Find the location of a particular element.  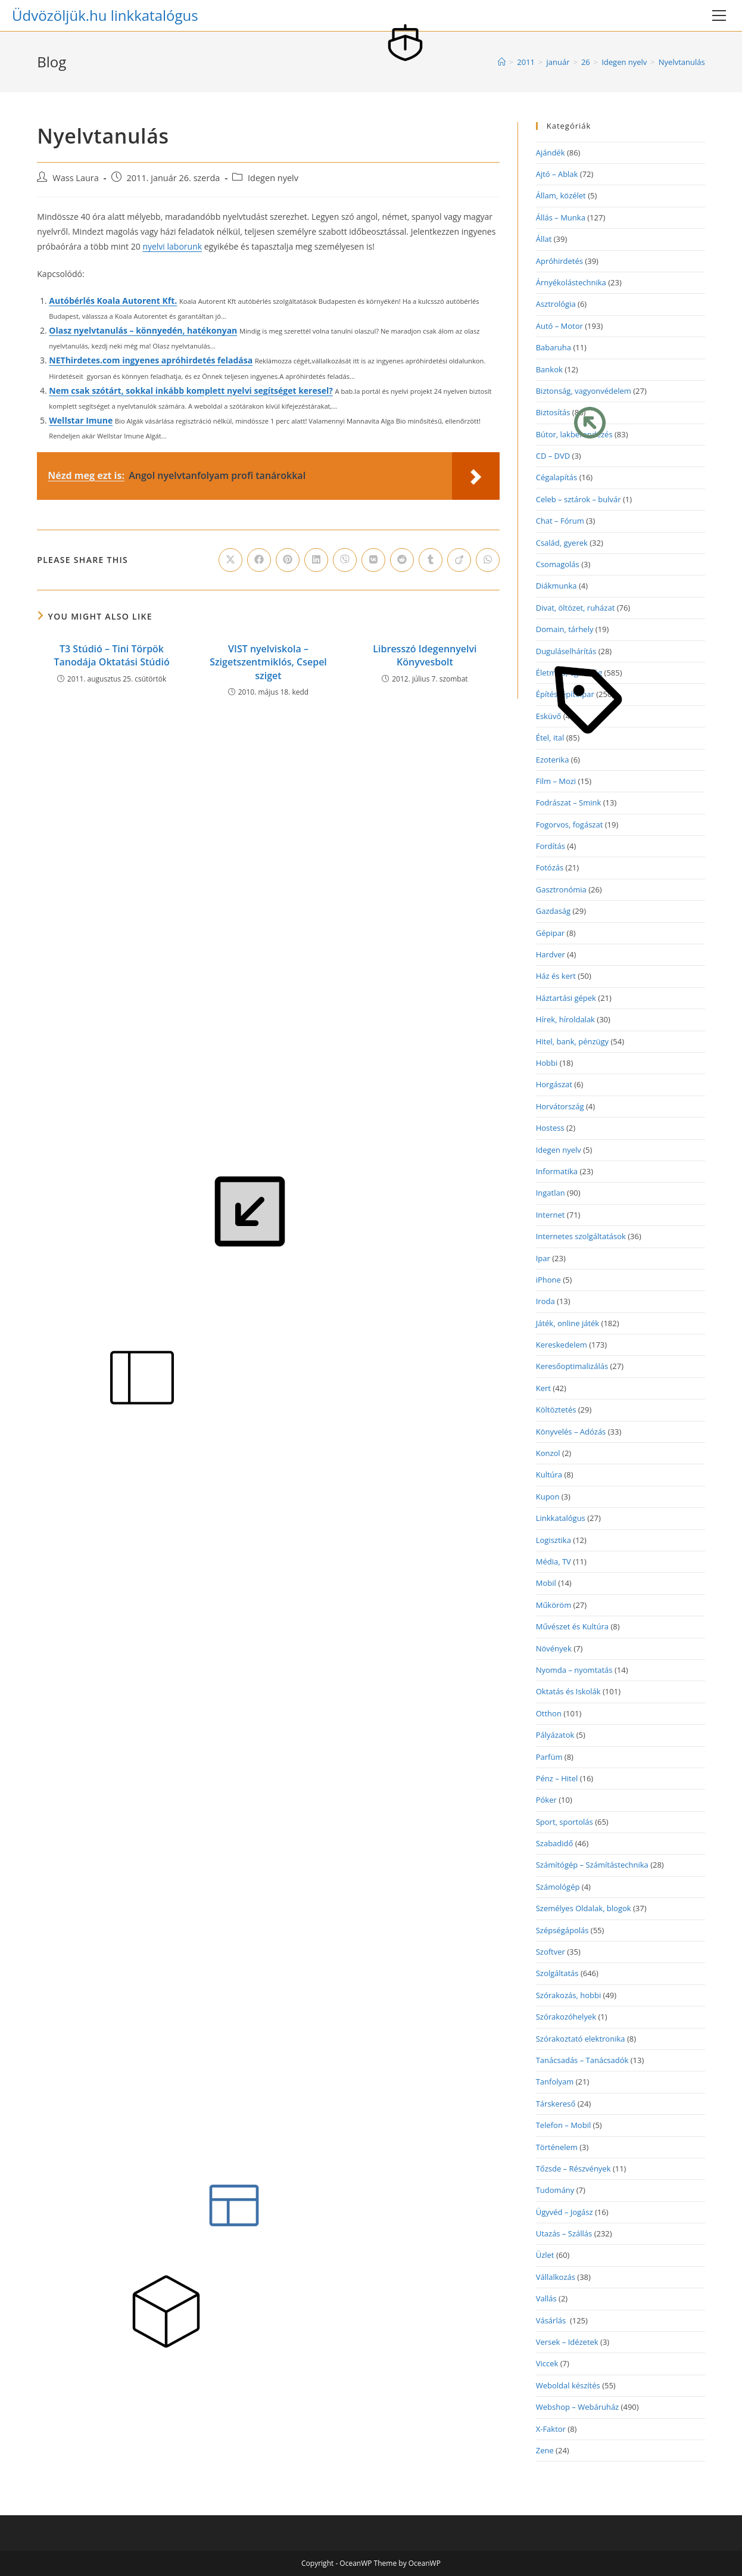

change page layout options is located at coordinates (234, 2205).